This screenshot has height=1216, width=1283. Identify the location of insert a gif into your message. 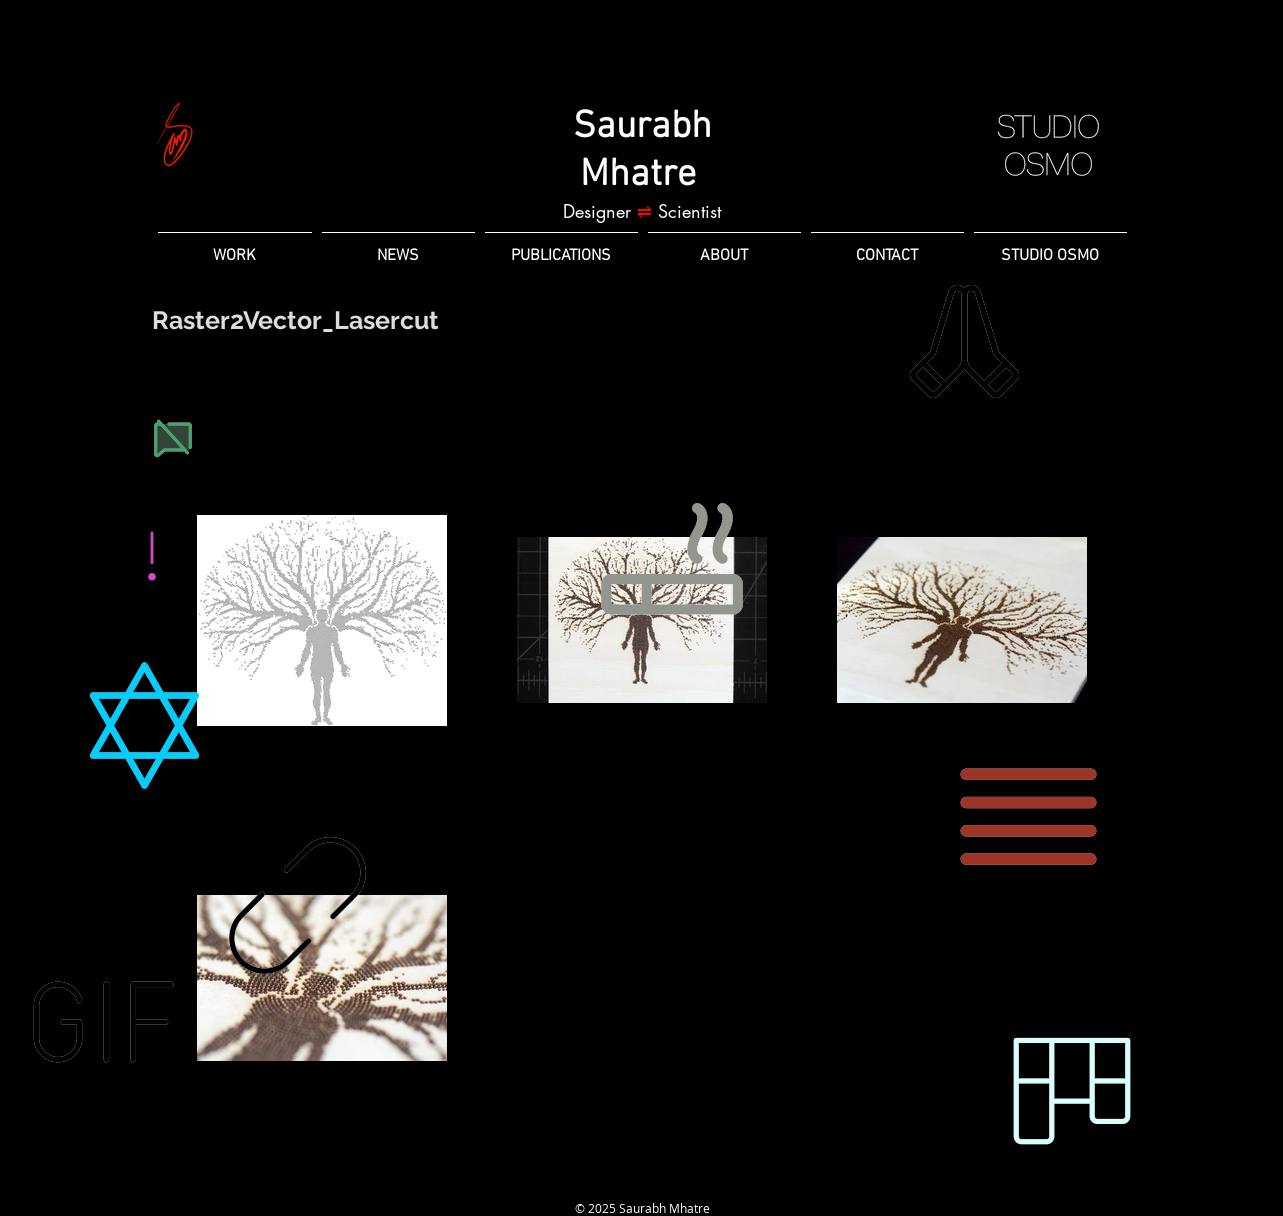
(101, 1022).